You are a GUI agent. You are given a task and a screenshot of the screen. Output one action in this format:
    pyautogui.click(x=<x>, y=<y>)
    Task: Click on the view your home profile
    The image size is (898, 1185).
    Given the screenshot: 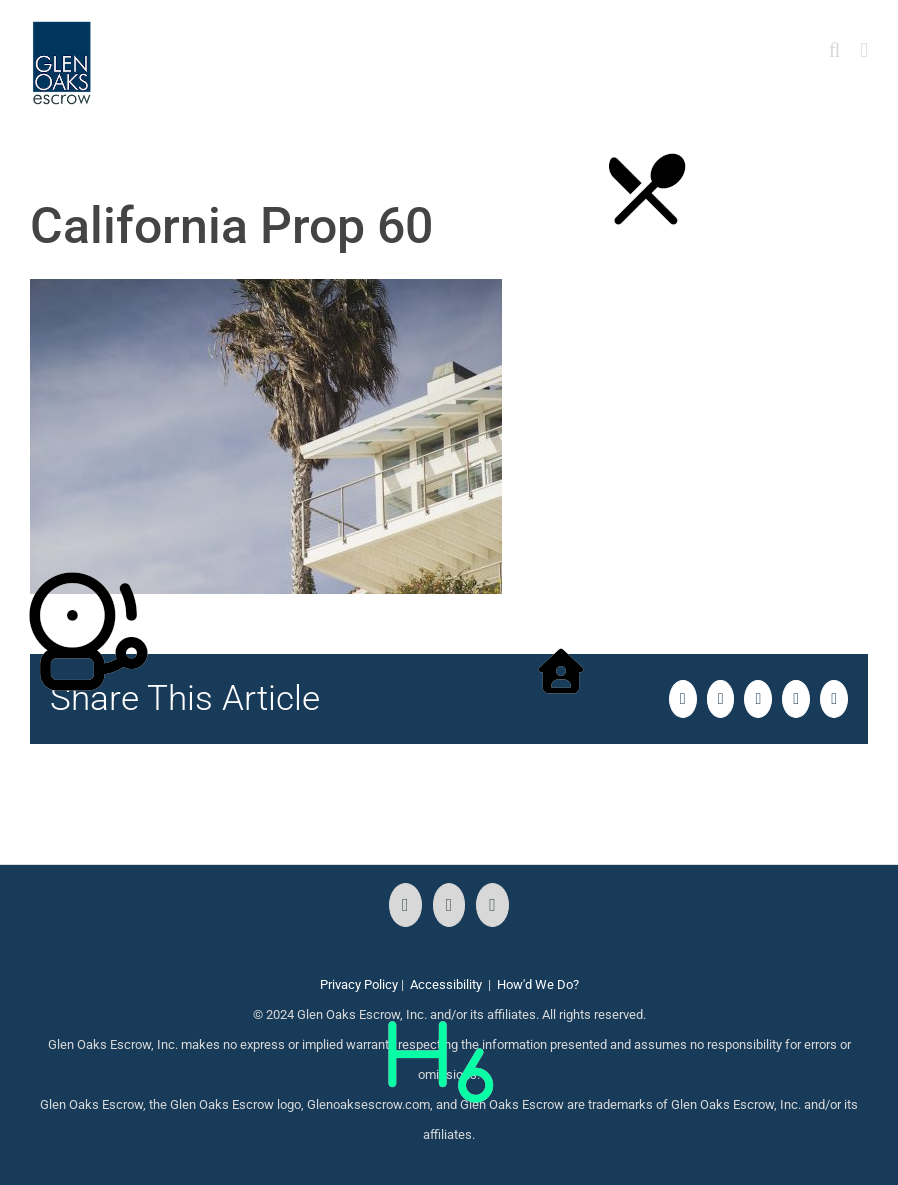 What is the action you would take?
    pyautogui.click(x=561, y=671)
    